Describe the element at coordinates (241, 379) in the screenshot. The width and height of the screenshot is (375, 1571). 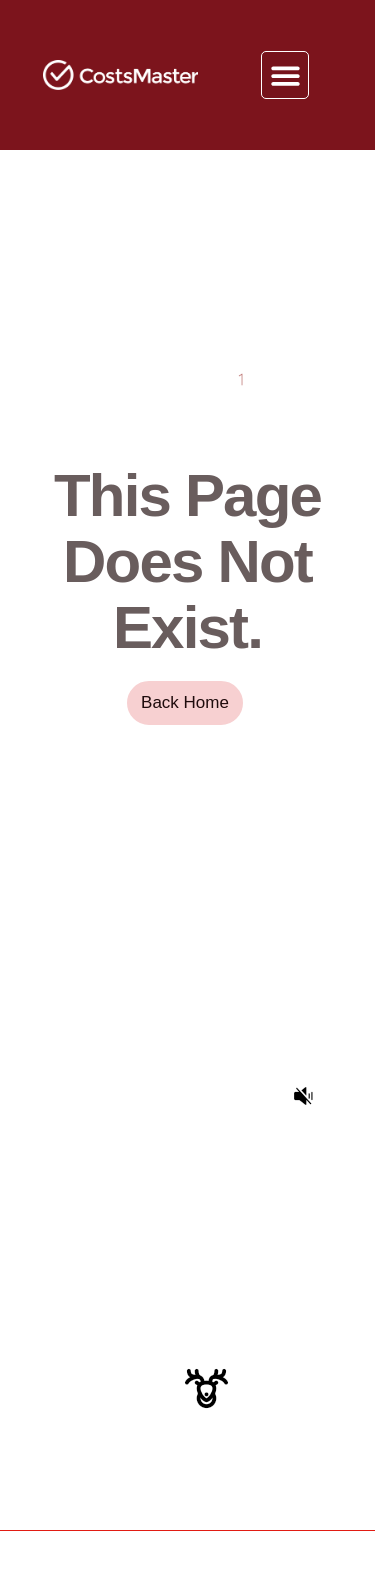
I see `indicates first place or top ranking` at that location.